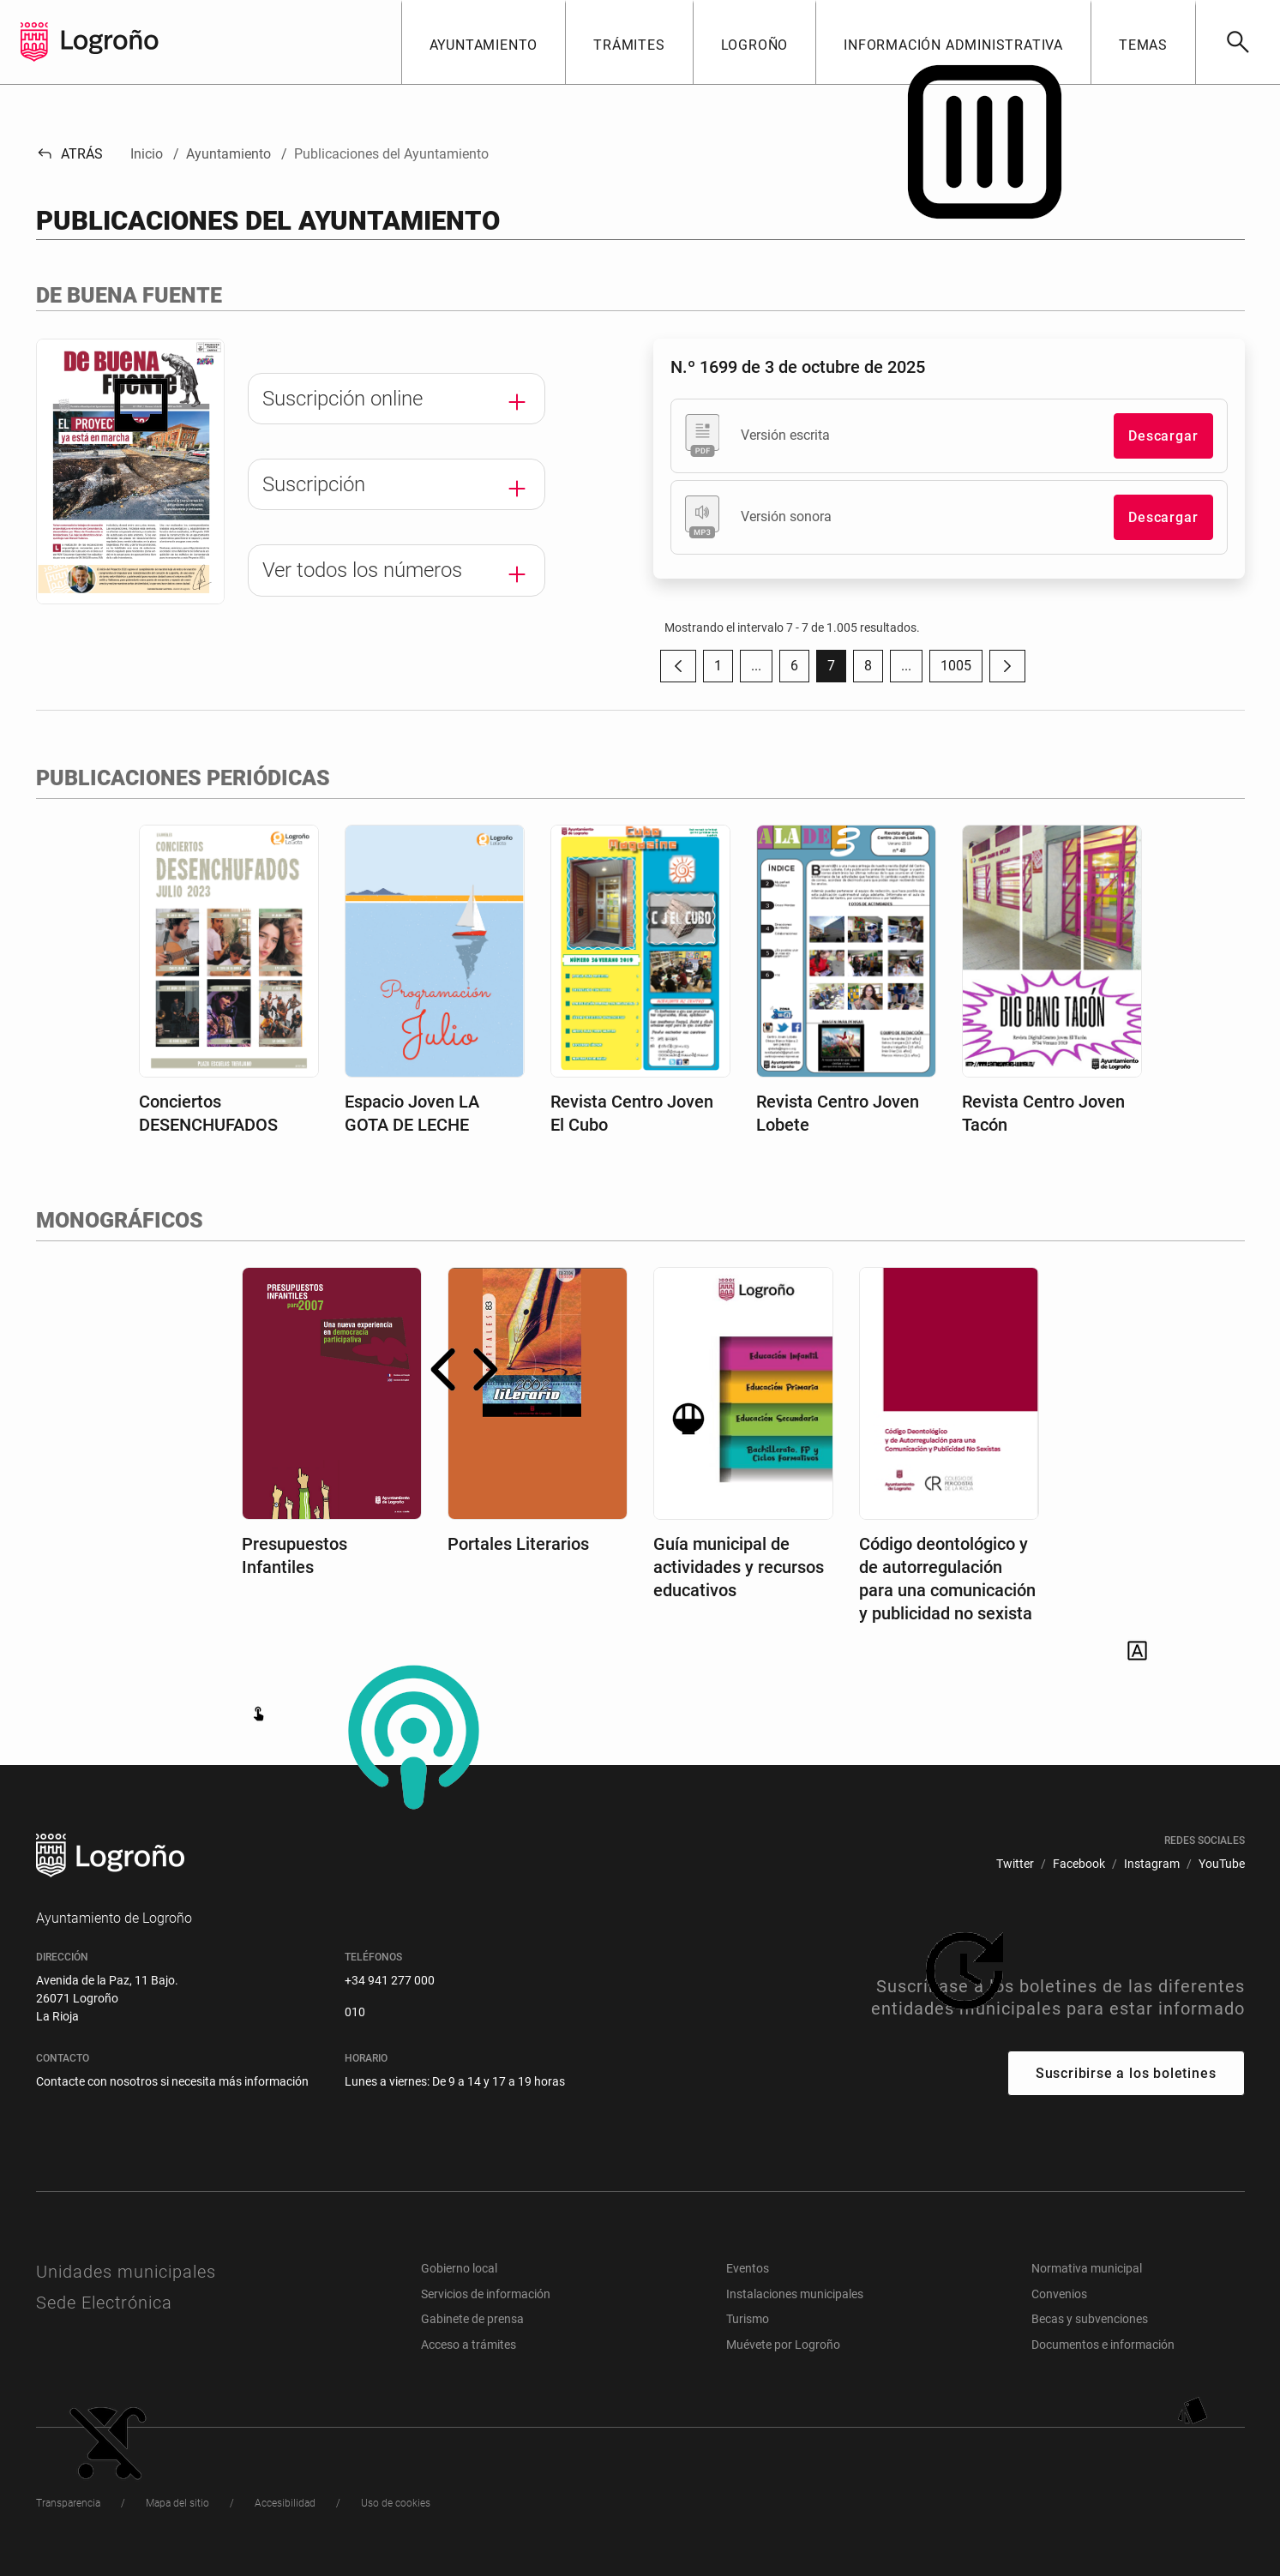 This screenshot has height=2576, width=1280. What do you see at coordinates (1193, 2410) in the screenshot?
I see `apply a style or theme to content` at bounding box center [1193, 2410].